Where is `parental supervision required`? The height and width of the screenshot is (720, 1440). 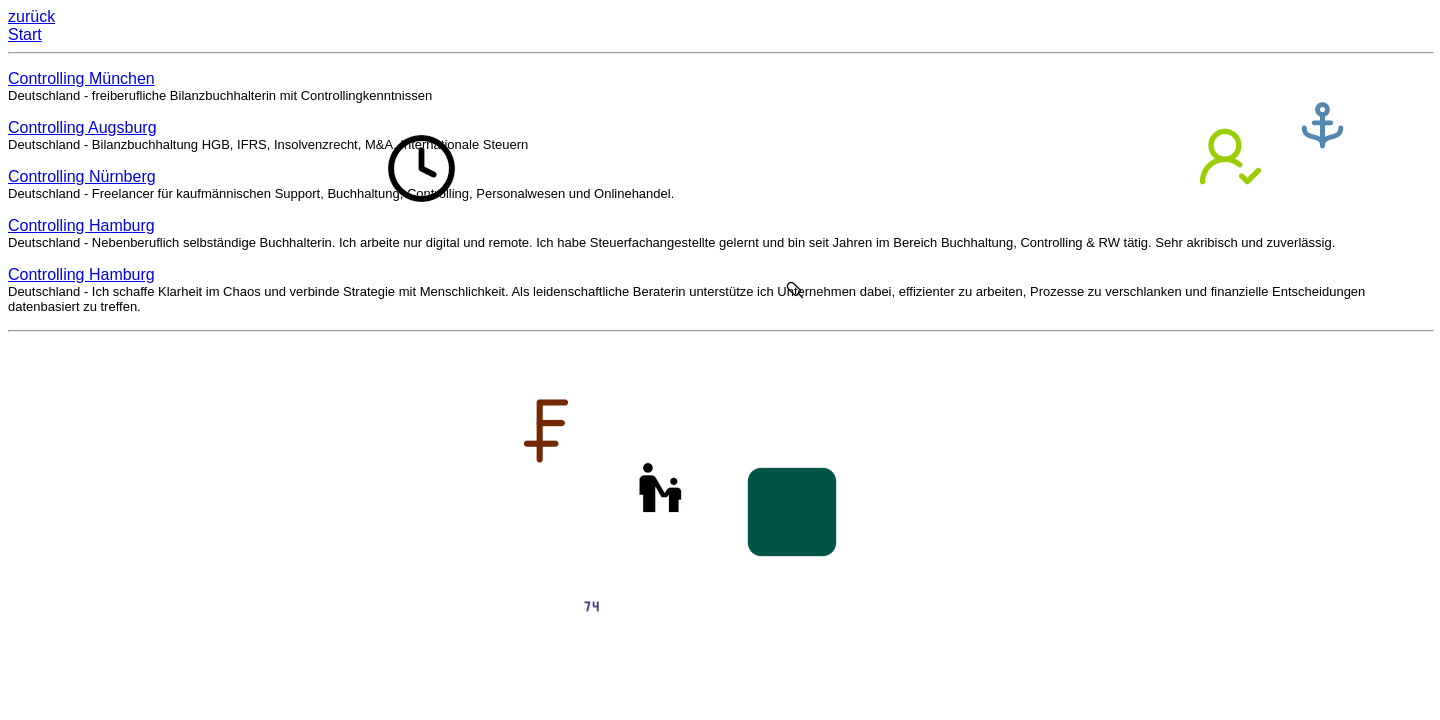 parental supervision required is located at coordinates (661, 487).